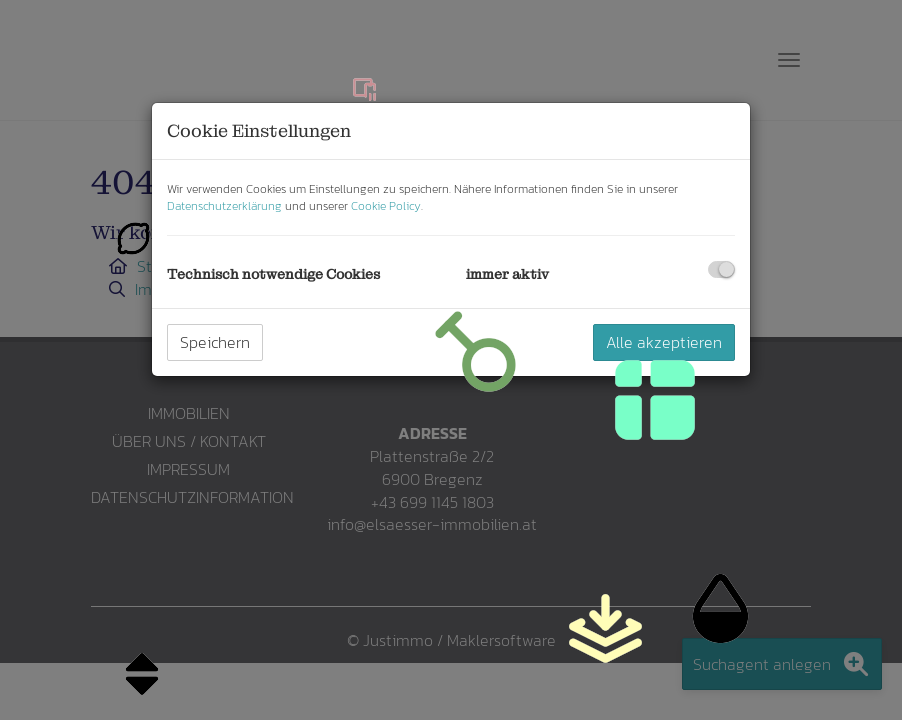 This screenshot has width=902, height=720. I want to click on view data in table format, so click(655, 400).